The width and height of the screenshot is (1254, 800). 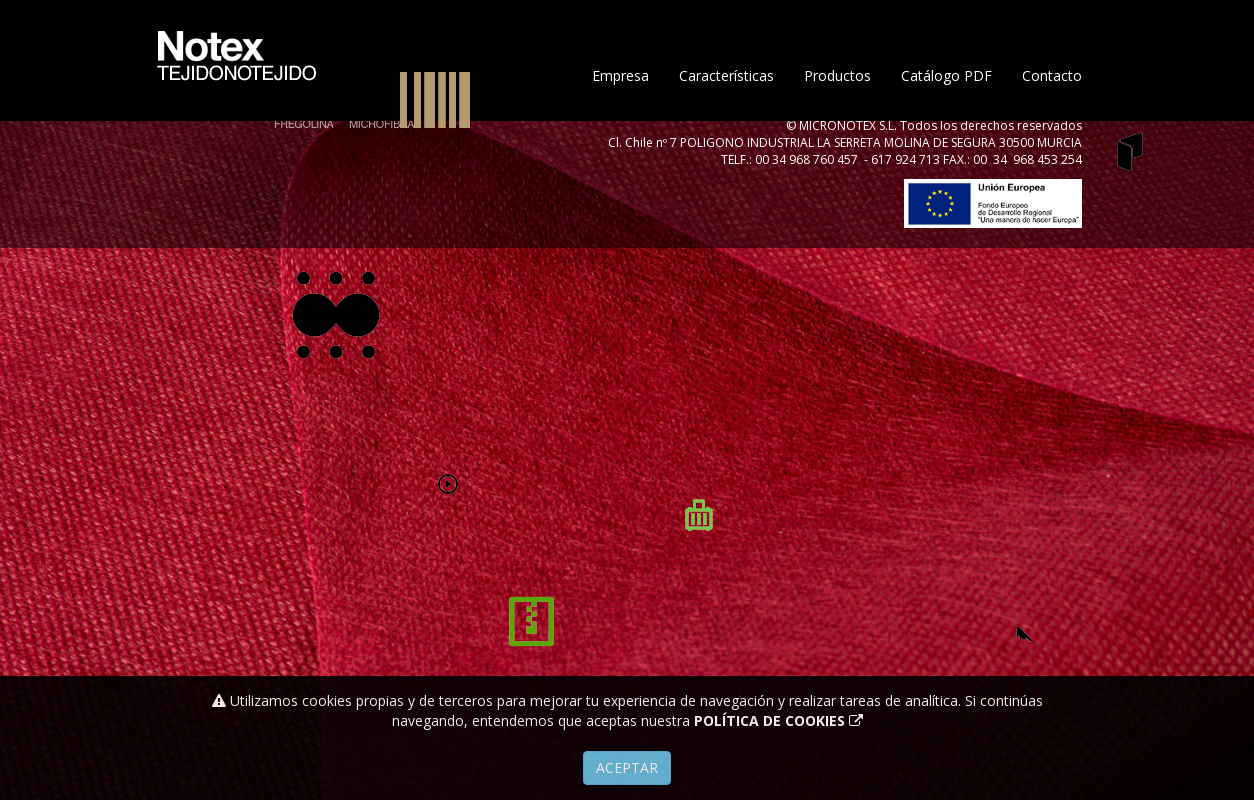 What do you see at coordinates (435, 100) in the screenshot?
I see `scan a barcode` at bounding box center [435, 100].